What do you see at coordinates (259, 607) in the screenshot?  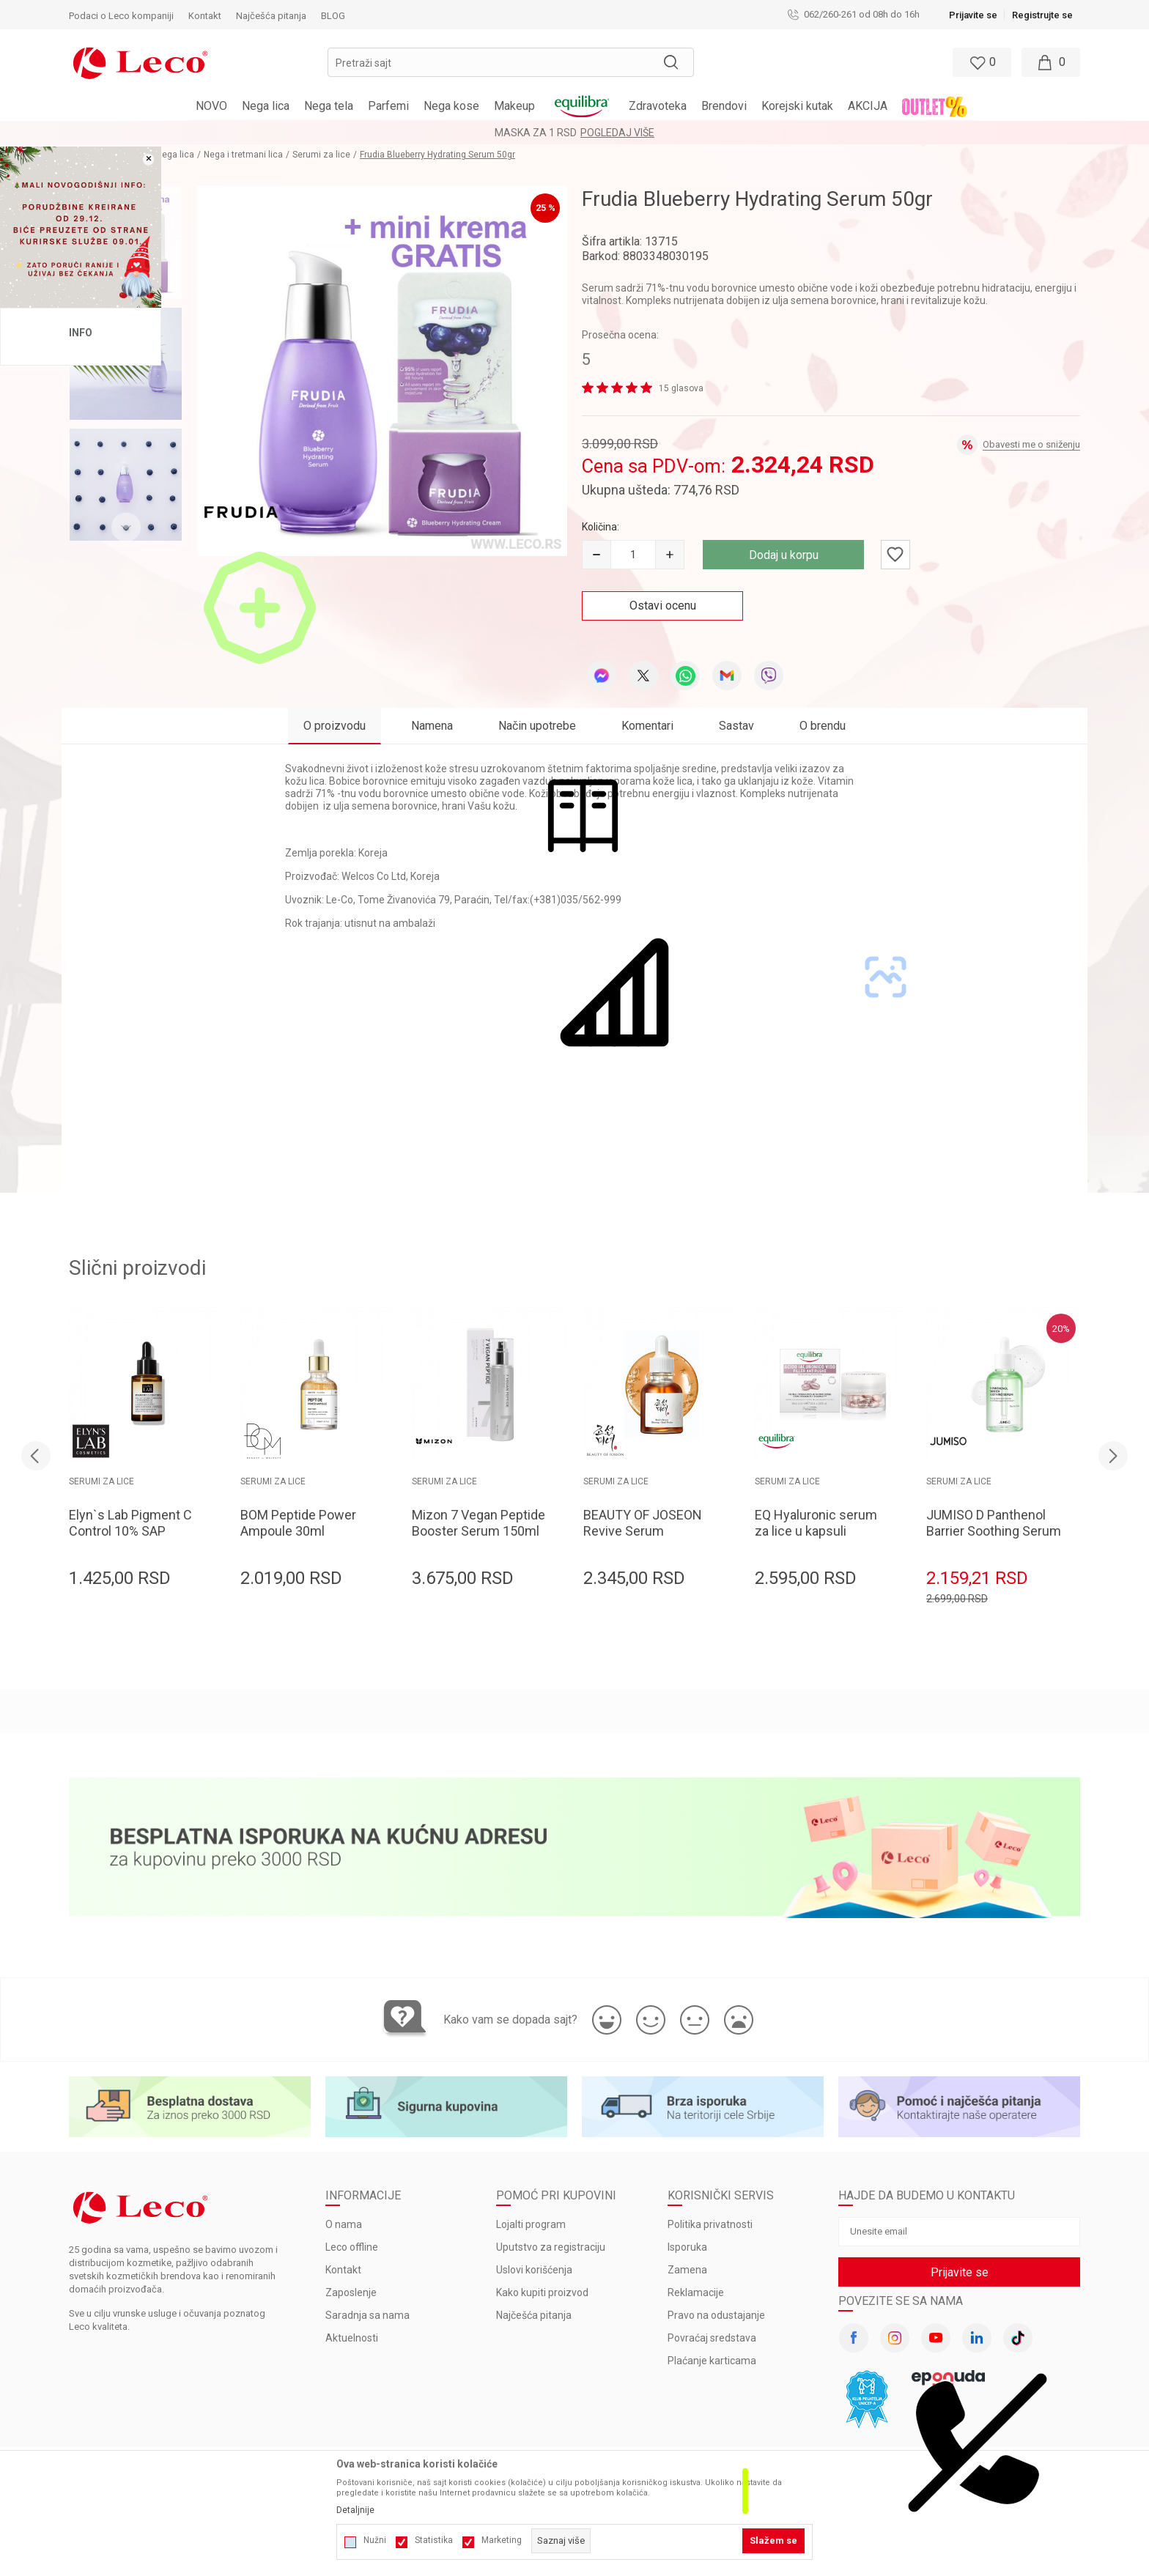 I see `add a new item or element` at bounding box center [259, 607].